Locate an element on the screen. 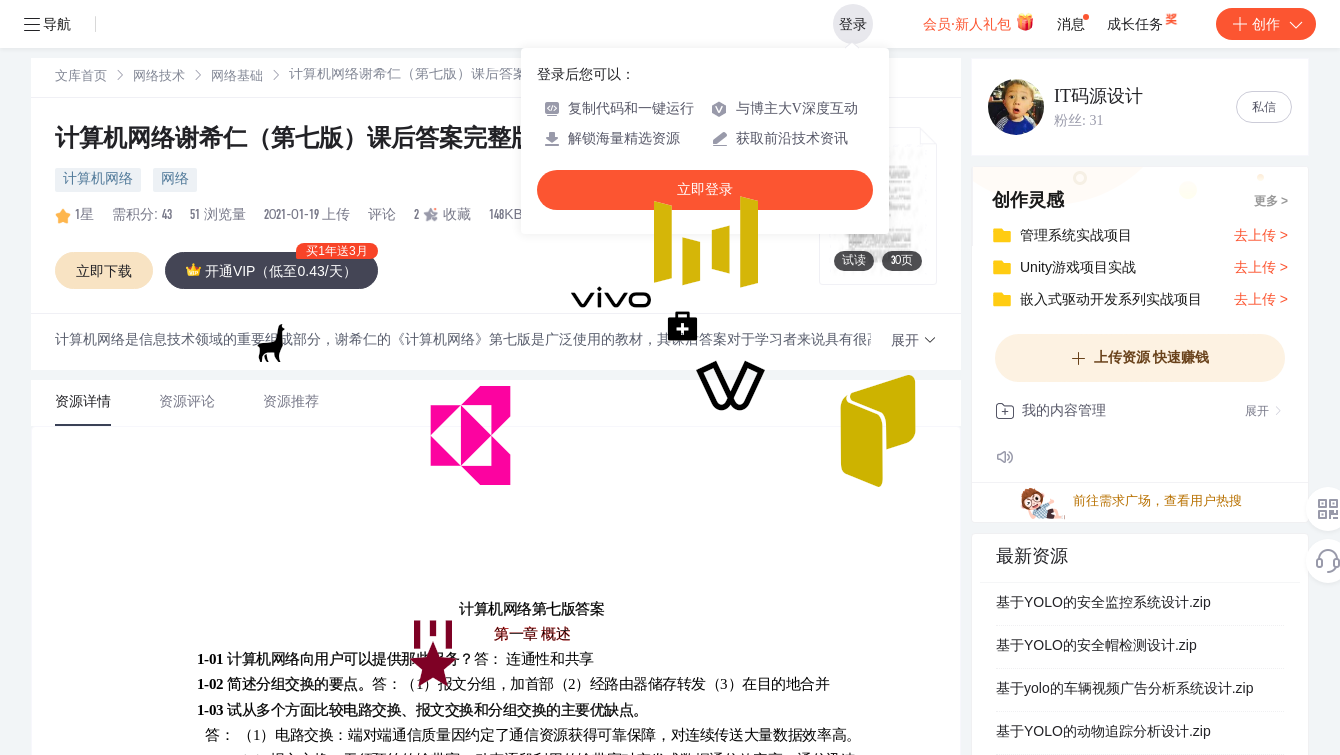  kyocera brand logo is located at coordinates (470, 435).